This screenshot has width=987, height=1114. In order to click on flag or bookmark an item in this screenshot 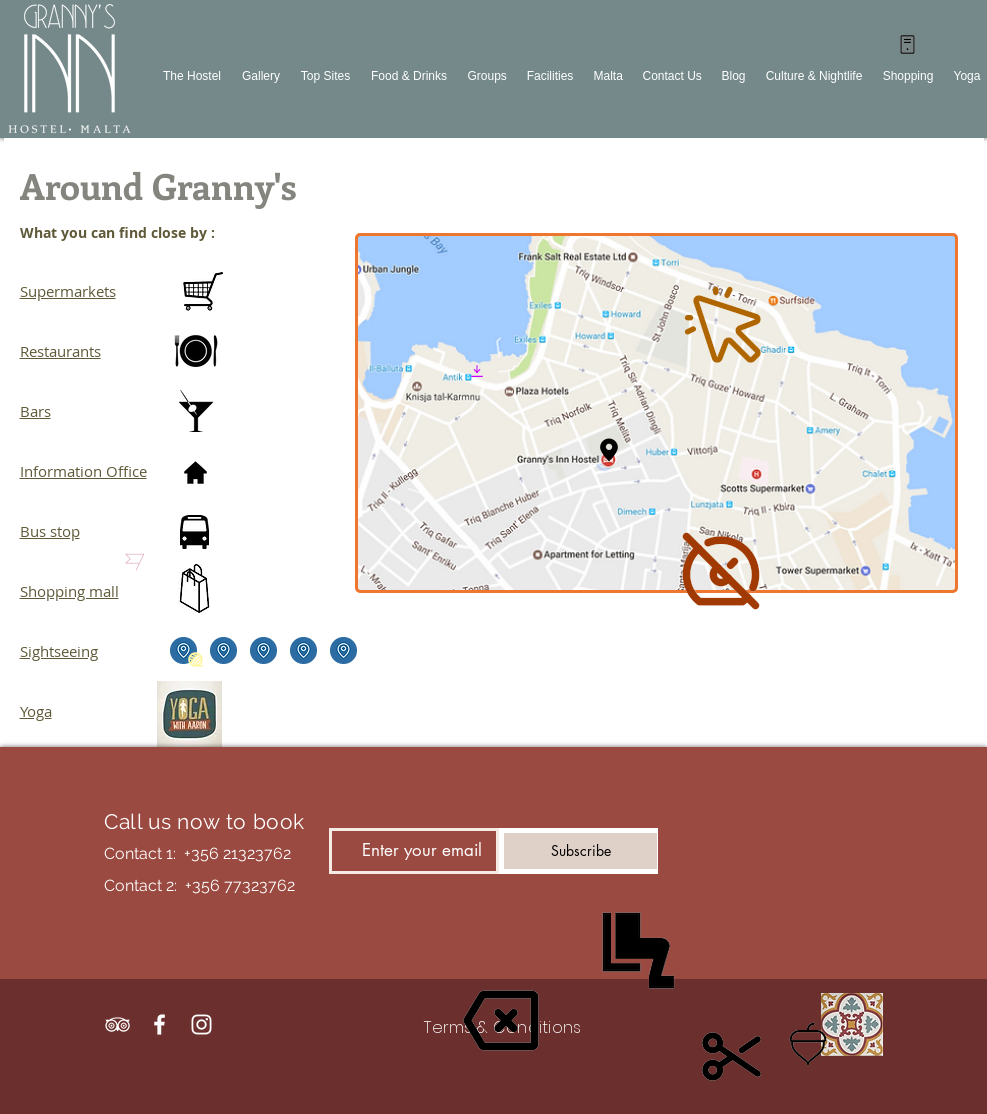, I will do `click(134, 561)`.